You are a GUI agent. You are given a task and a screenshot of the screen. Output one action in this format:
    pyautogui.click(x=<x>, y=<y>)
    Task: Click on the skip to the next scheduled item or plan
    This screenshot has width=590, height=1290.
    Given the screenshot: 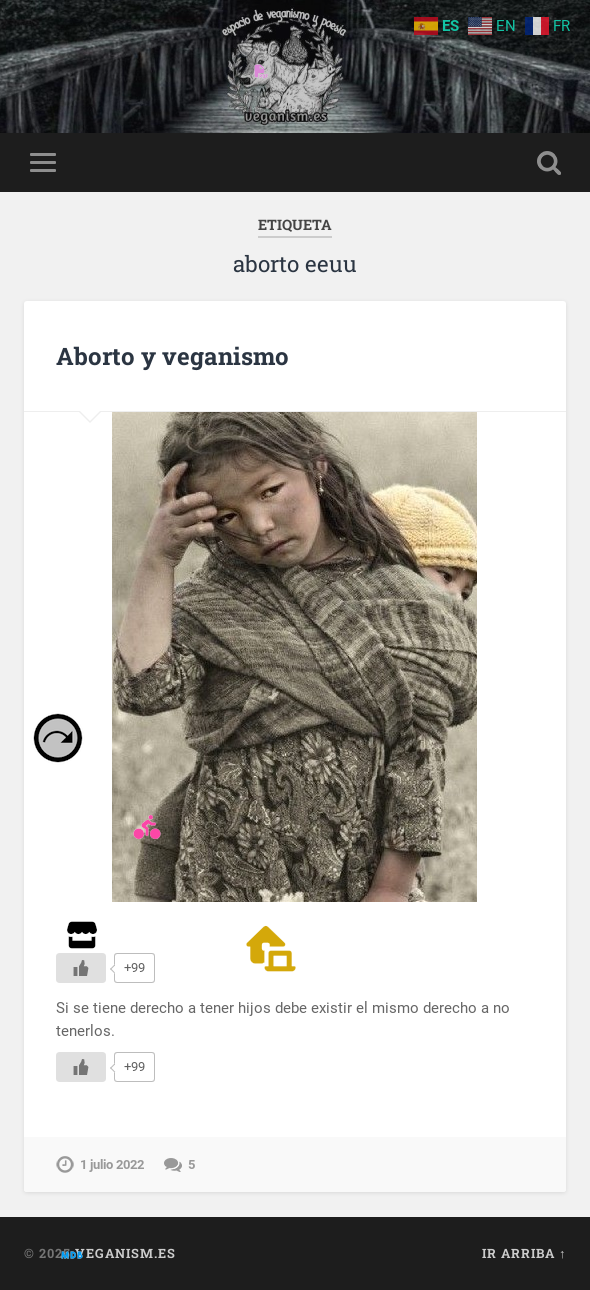 What is the action you would take?
    pyautogui.click(x=58, y=738)
    